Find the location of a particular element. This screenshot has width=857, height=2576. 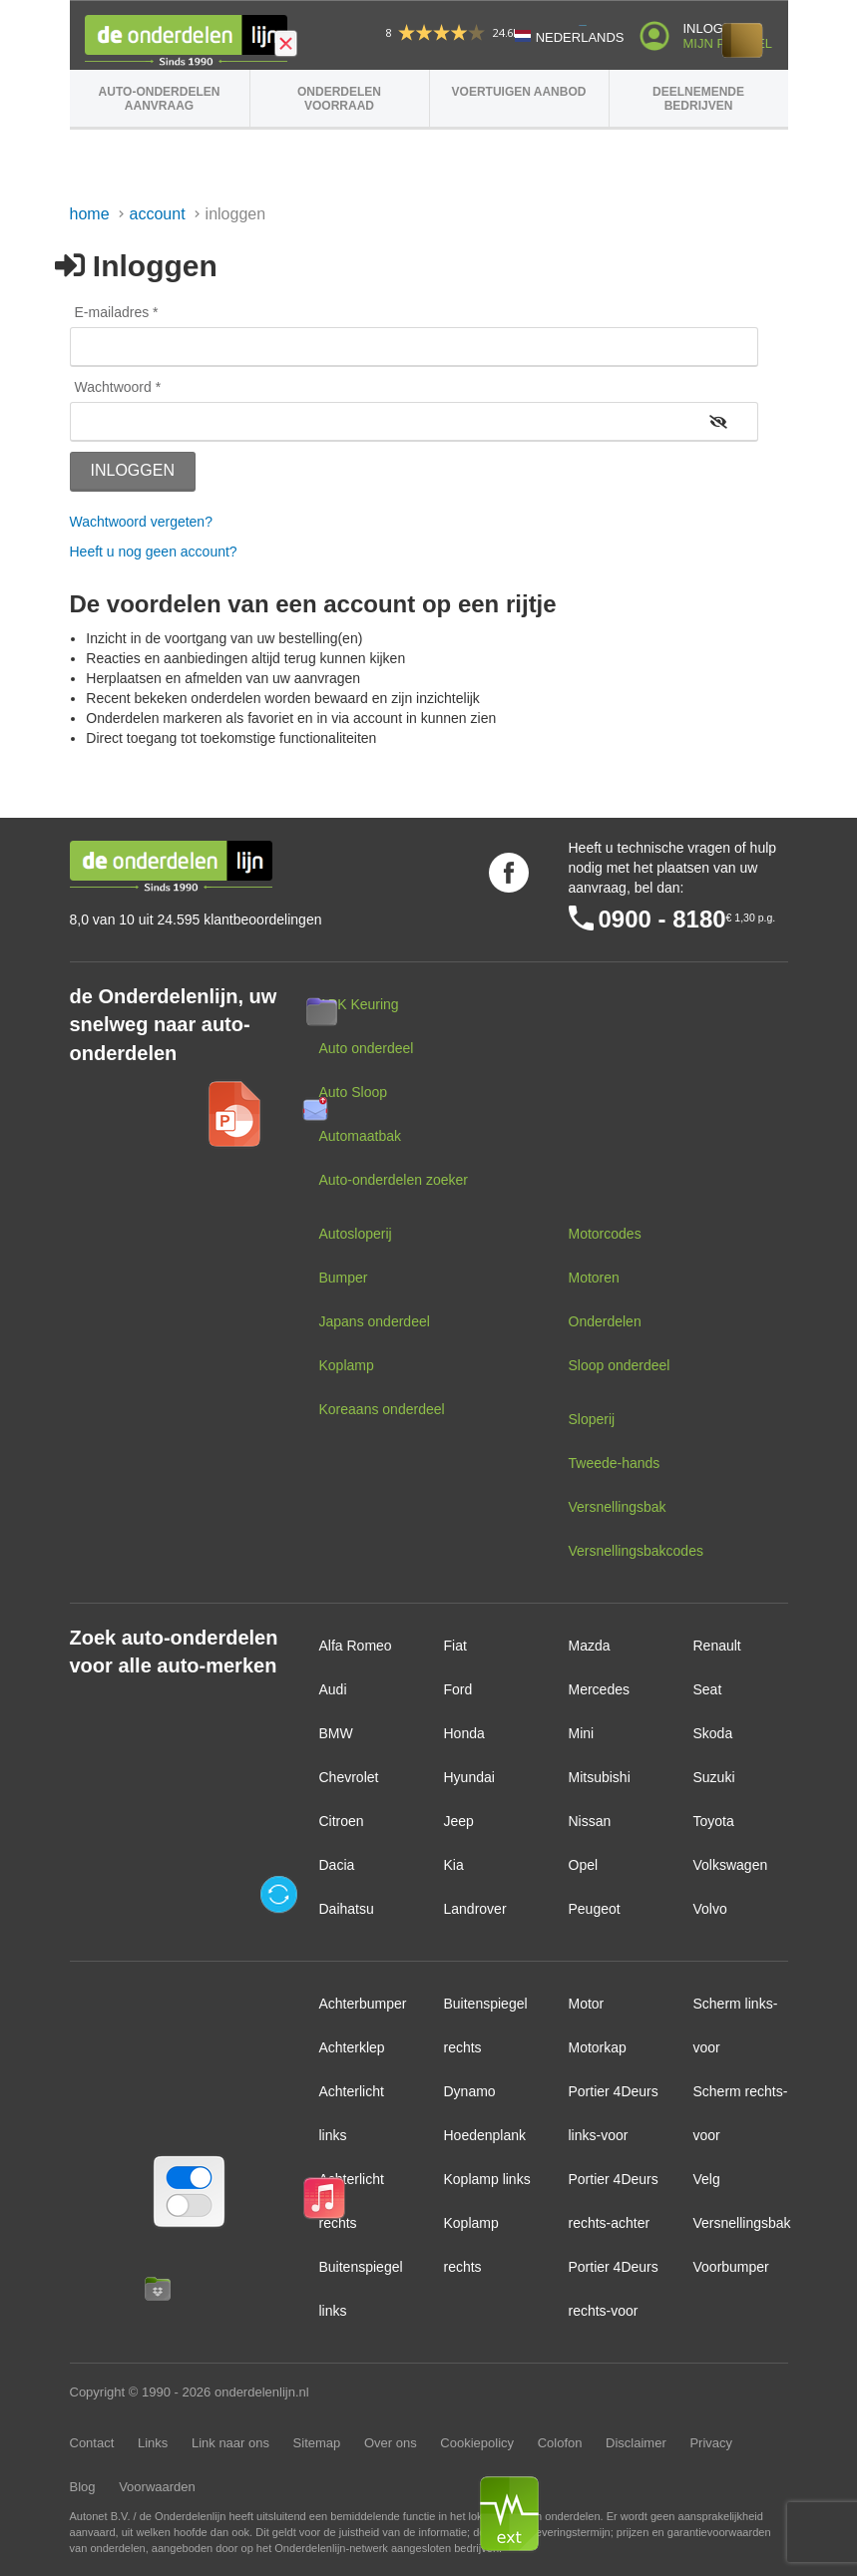

open dropbox synced folder is located at coordinates (158, 2289).